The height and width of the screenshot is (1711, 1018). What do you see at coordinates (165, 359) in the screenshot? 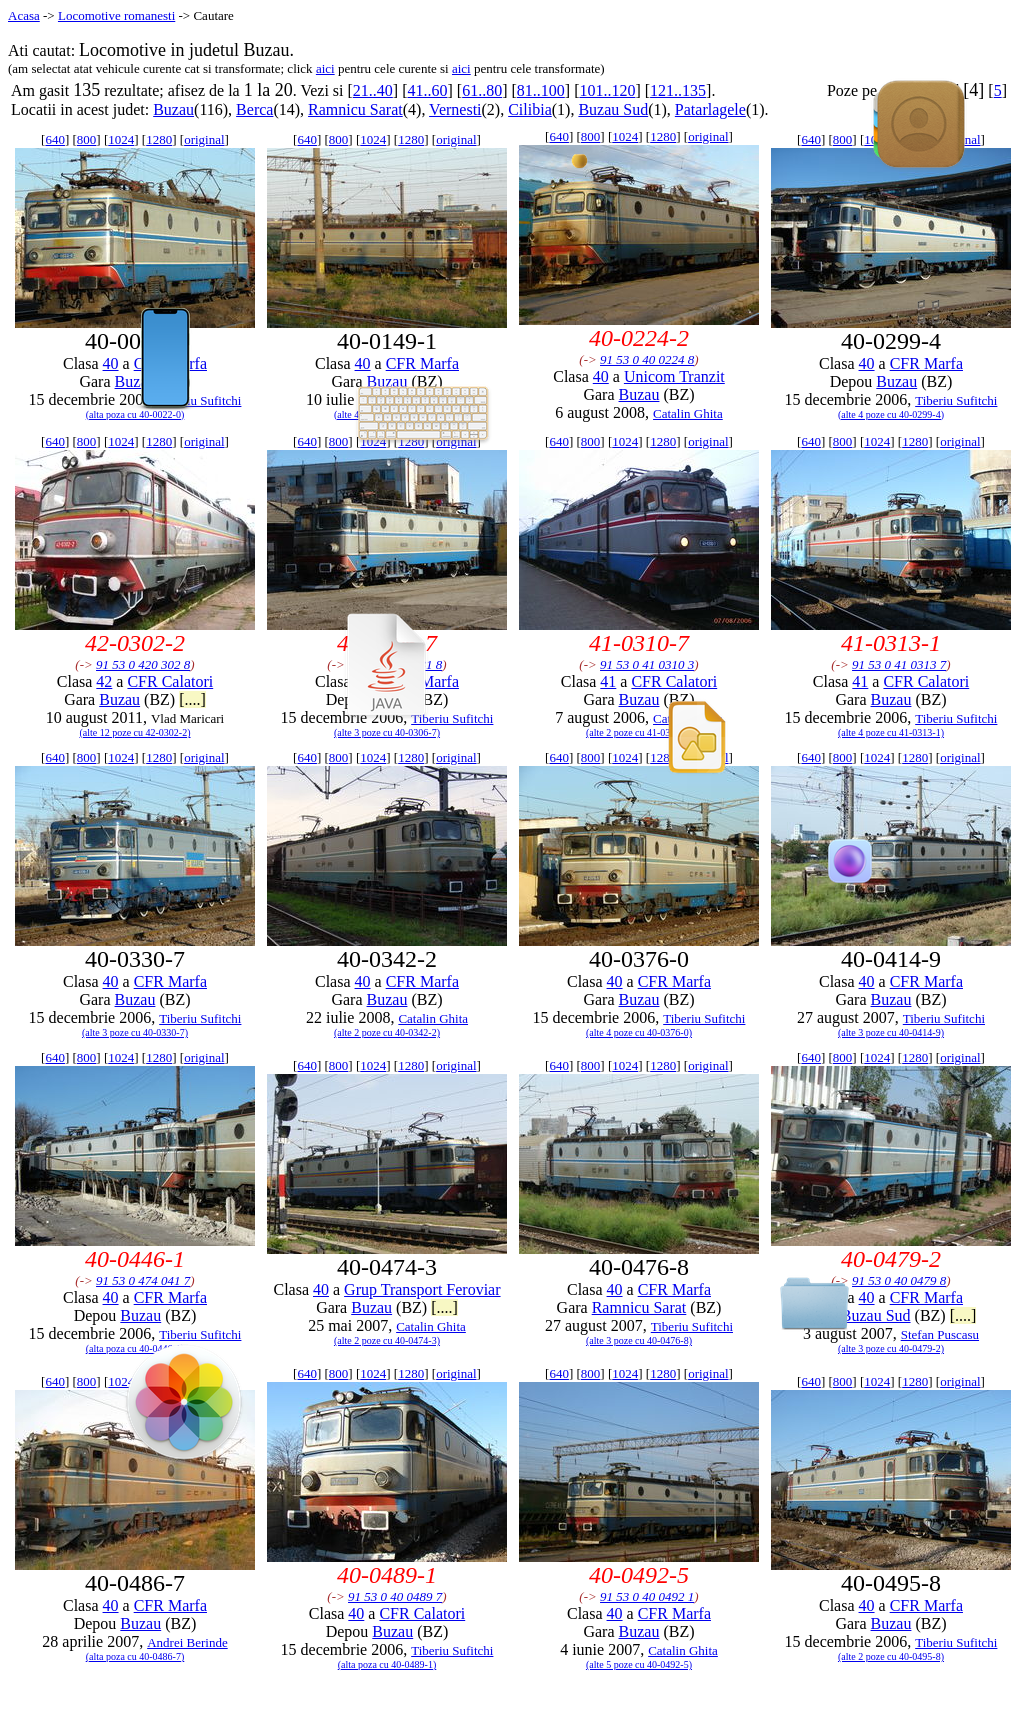
I see `iPhone 12 device icon` at bounding box center [165, 359].